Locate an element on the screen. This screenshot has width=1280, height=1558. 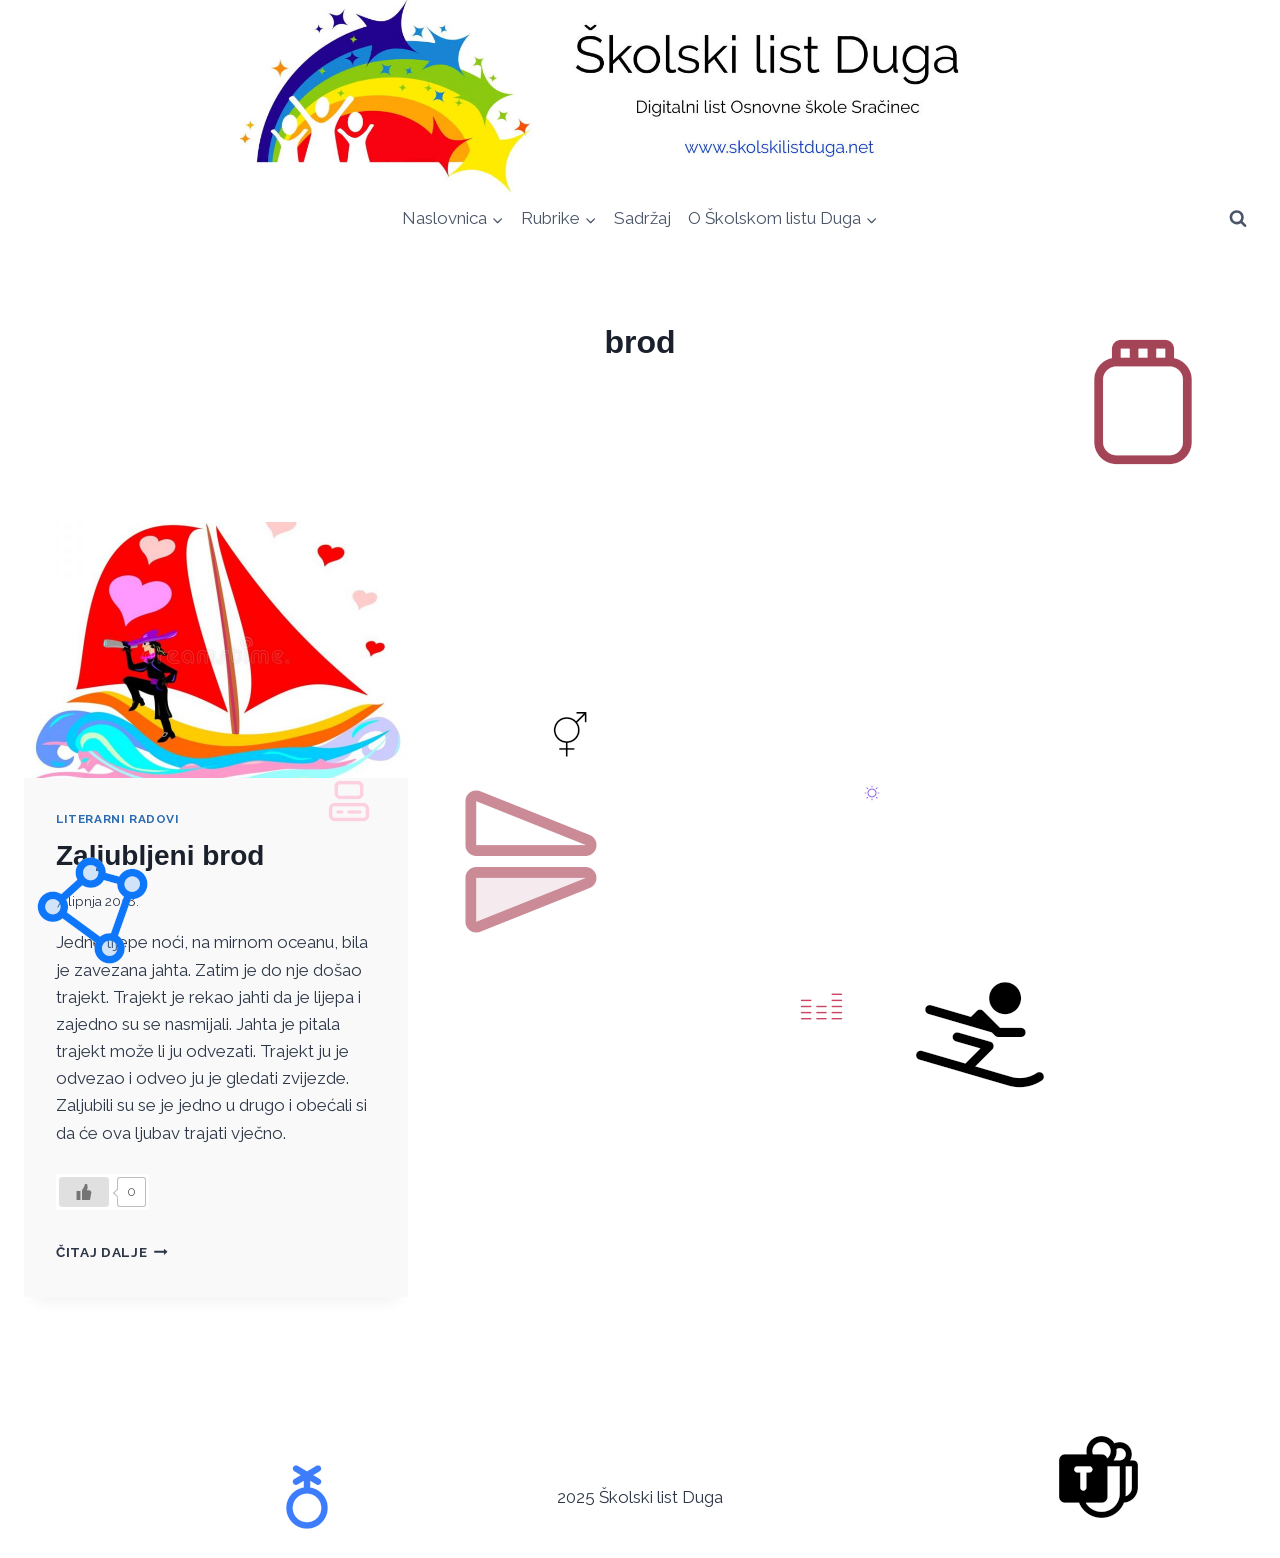
indicates skiing or winter sports activity is located at coordinates (980, 1037).